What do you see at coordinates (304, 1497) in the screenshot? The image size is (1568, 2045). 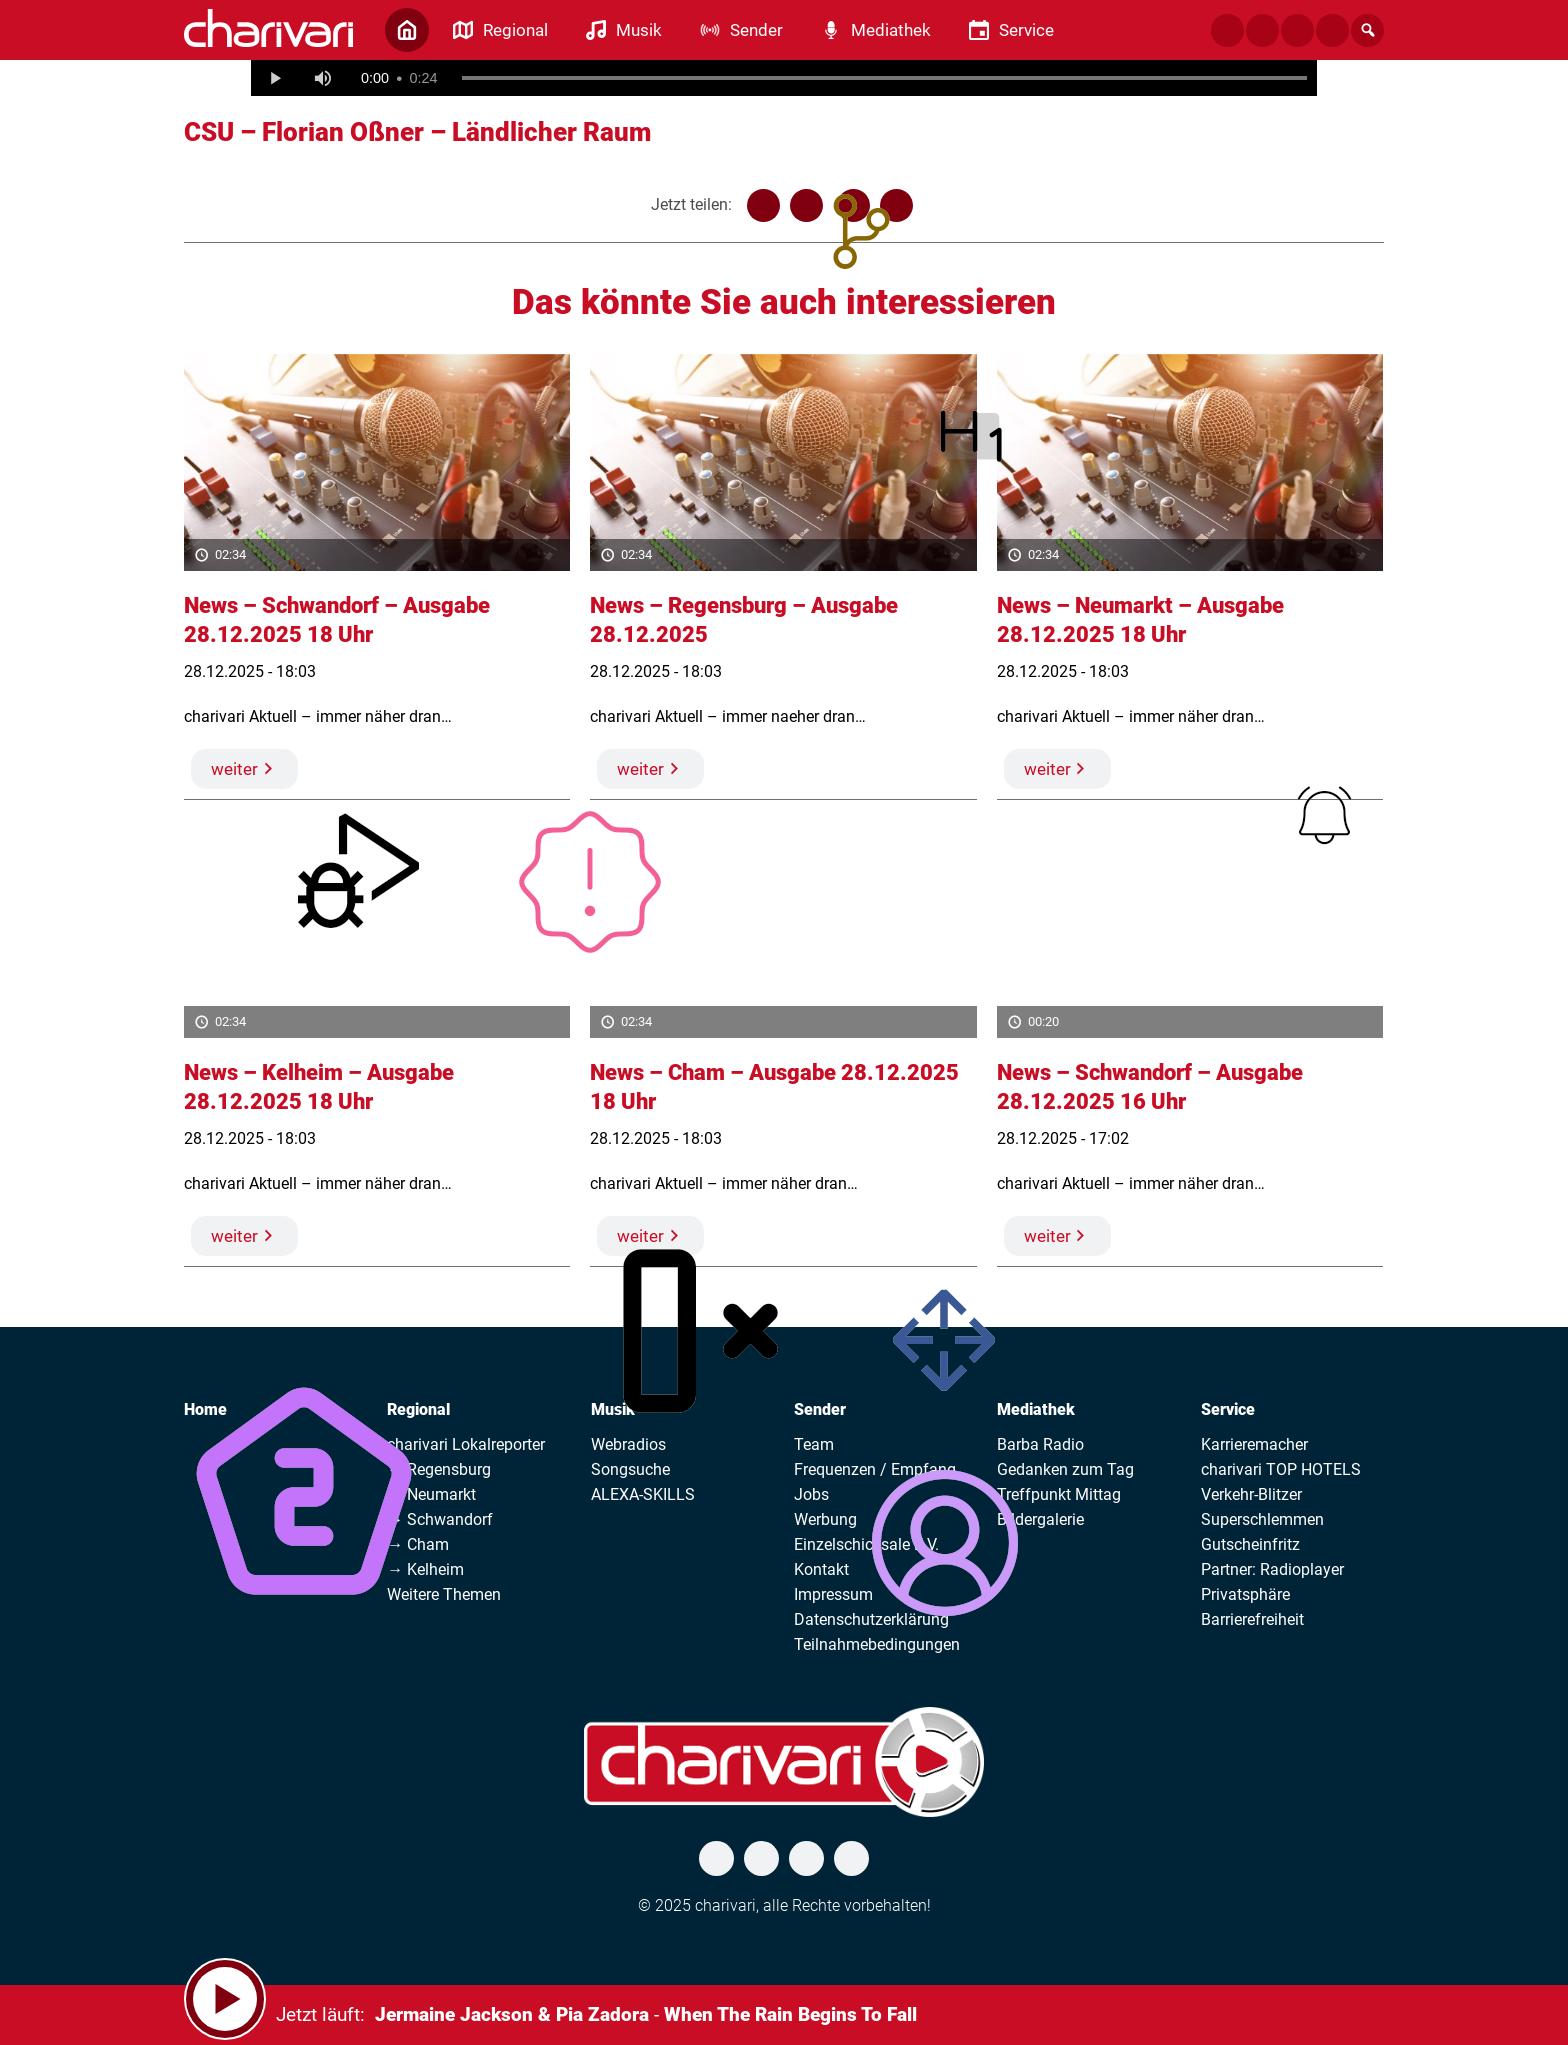 I see `indicates step 2 in a multi-step process` at bounding box center [304, 1497].